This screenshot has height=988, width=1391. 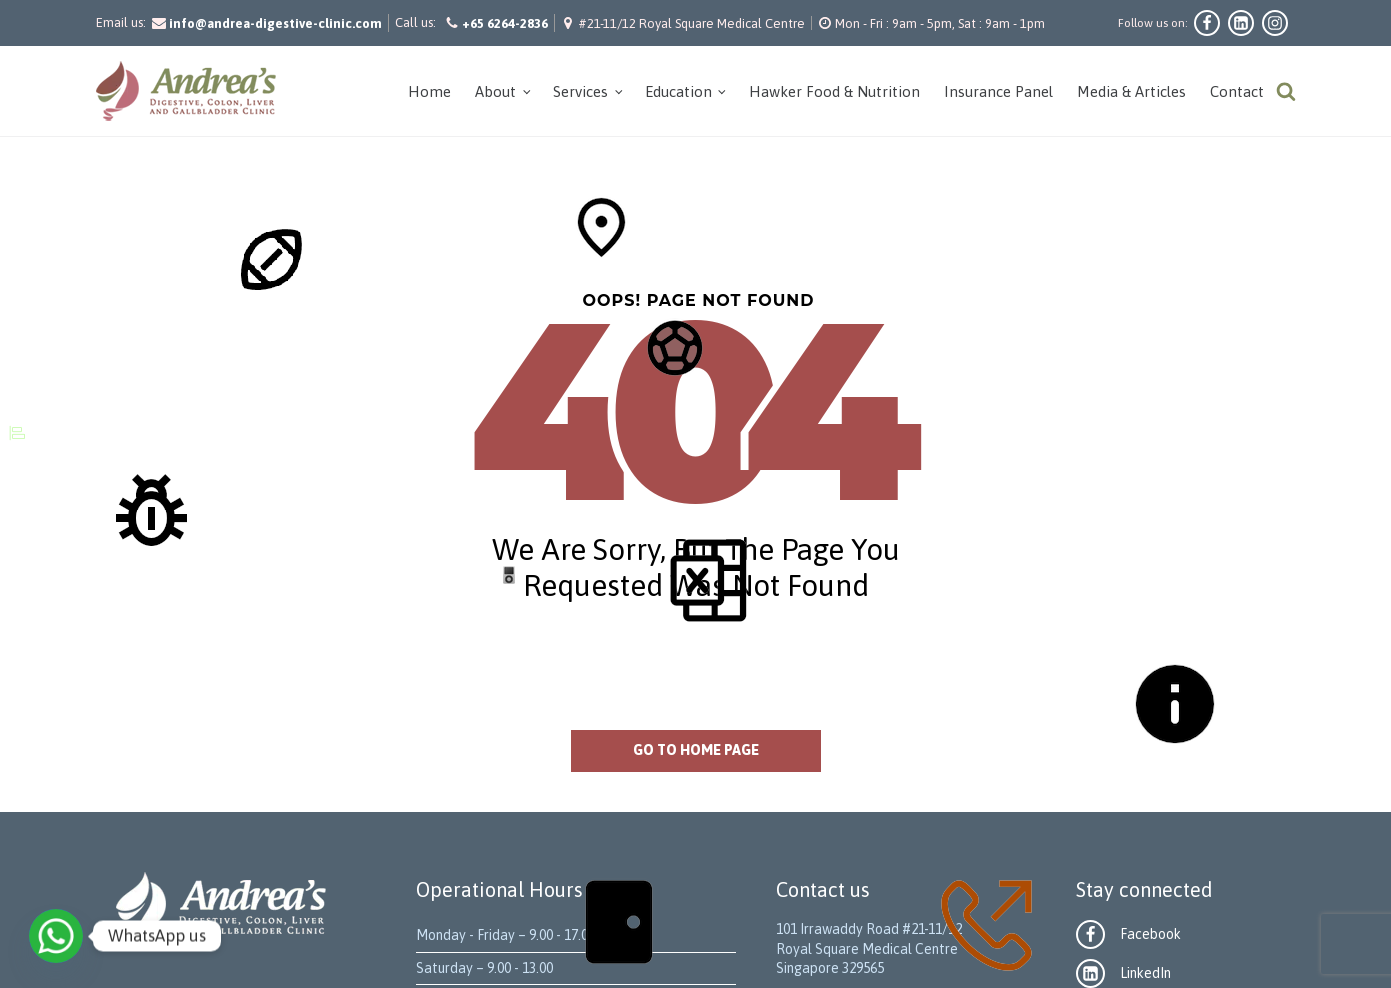 What do you see at coordinates (711, 580) in the screenshot?
I see `open microsoft excel` at bounding box center [711, 580].